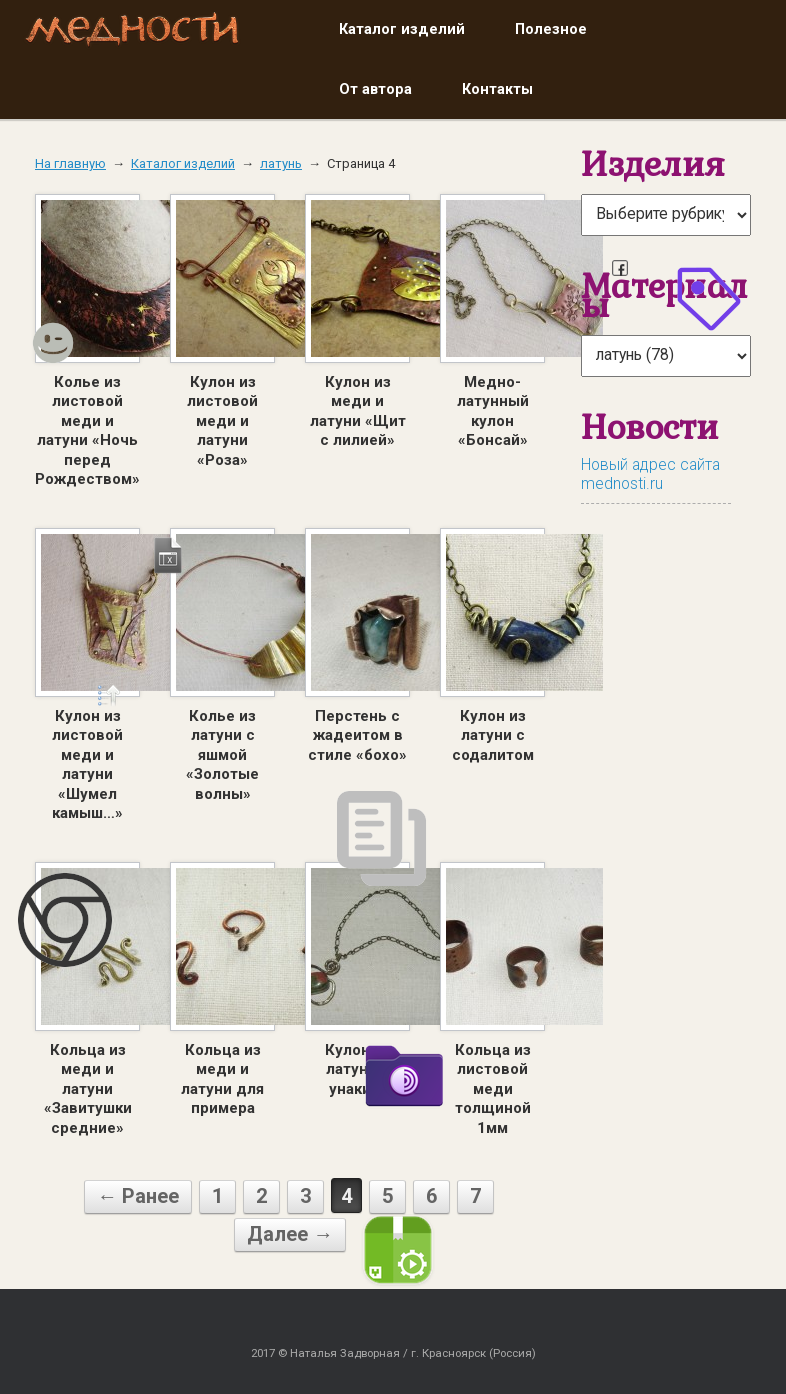  I want to click on folder containing tor browser files, so click(404, 1078).